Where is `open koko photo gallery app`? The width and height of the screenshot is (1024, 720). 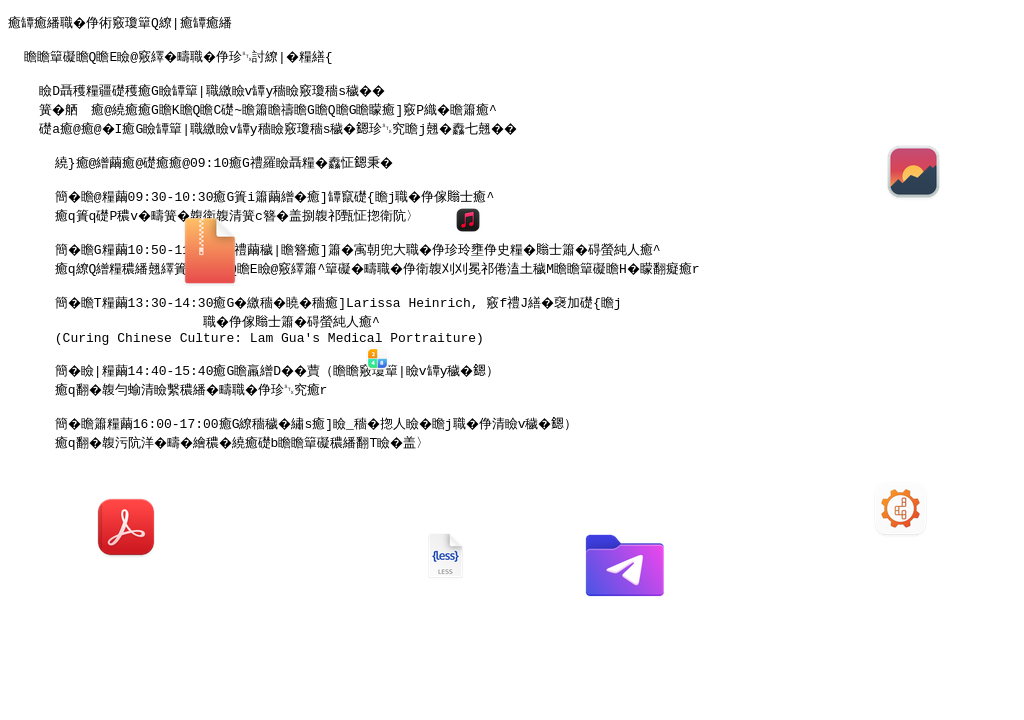 open koko photo gallery app is located at coordinates (913, 171).